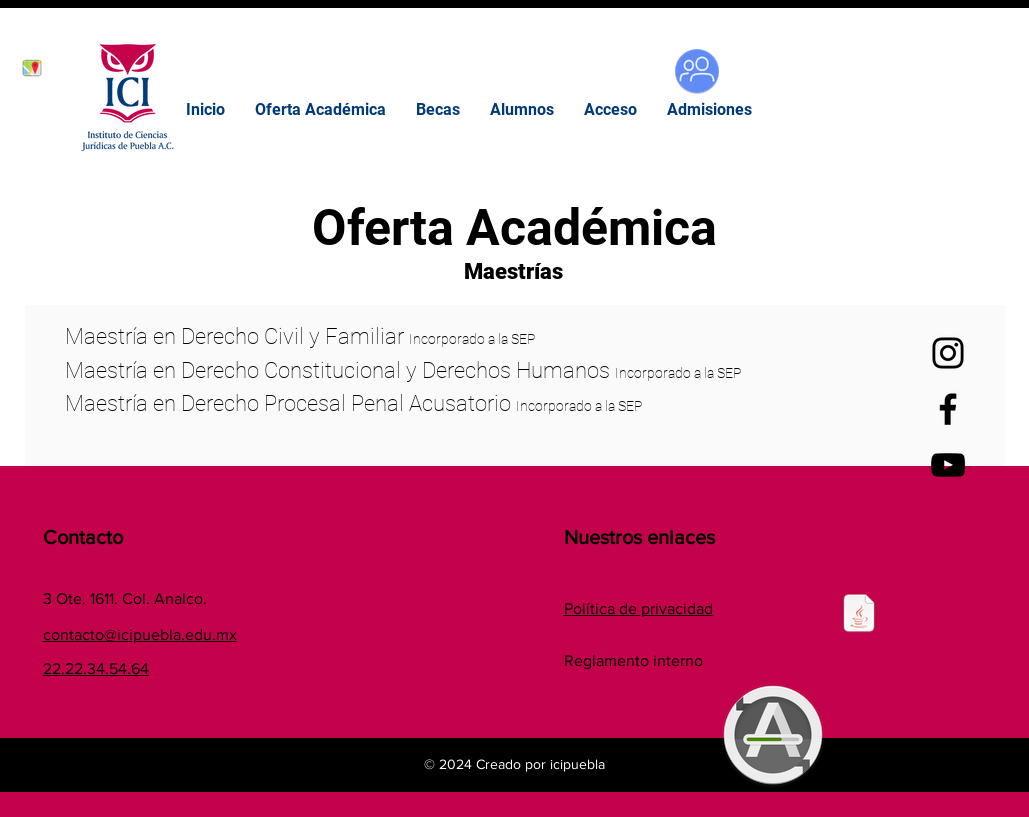  I want to click on indicates shared or collaborative content, so click(697, 71).